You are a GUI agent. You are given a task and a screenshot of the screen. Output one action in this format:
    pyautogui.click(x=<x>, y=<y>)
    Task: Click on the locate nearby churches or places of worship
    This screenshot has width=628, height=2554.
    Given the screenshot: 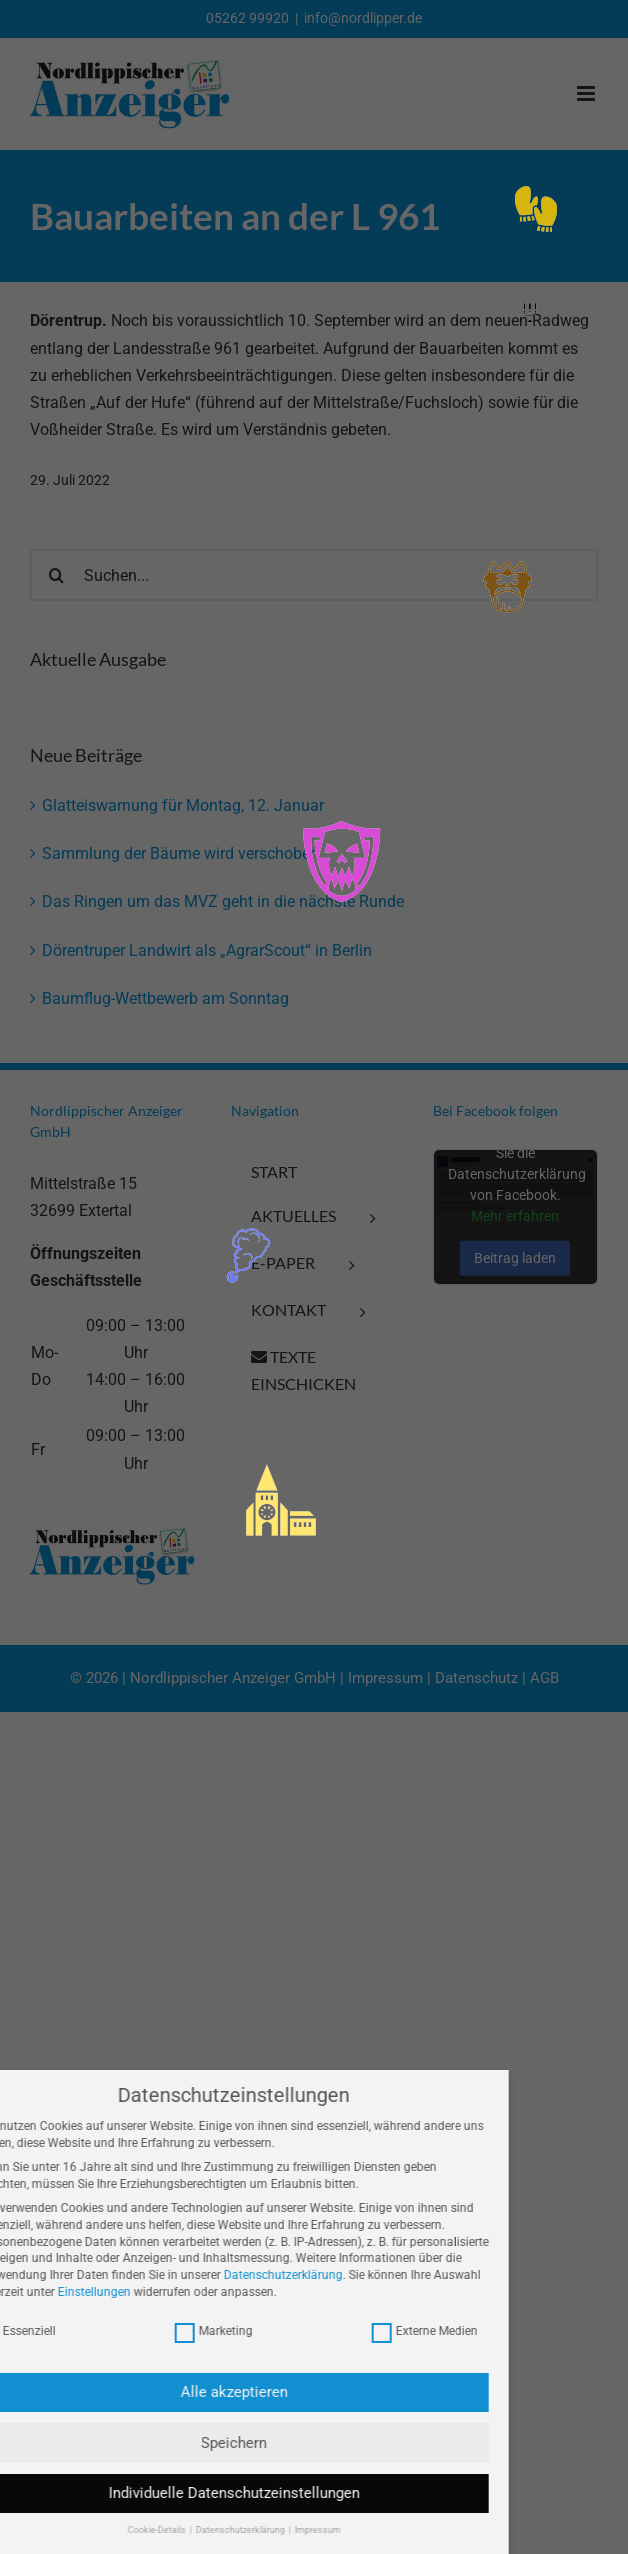 What is the action you would take?
    pyautogui.click(x=281, y=1500)
    